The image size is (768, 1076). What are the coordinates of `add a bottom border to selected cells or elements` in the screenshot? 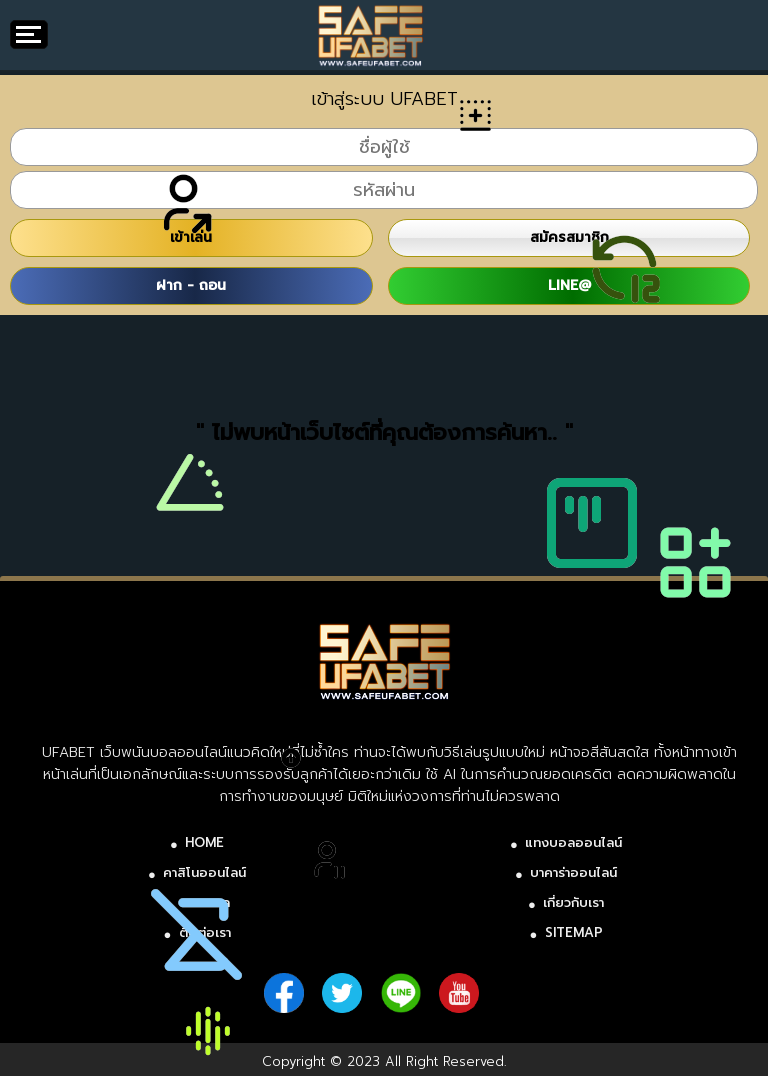 It's located at (475, 115).